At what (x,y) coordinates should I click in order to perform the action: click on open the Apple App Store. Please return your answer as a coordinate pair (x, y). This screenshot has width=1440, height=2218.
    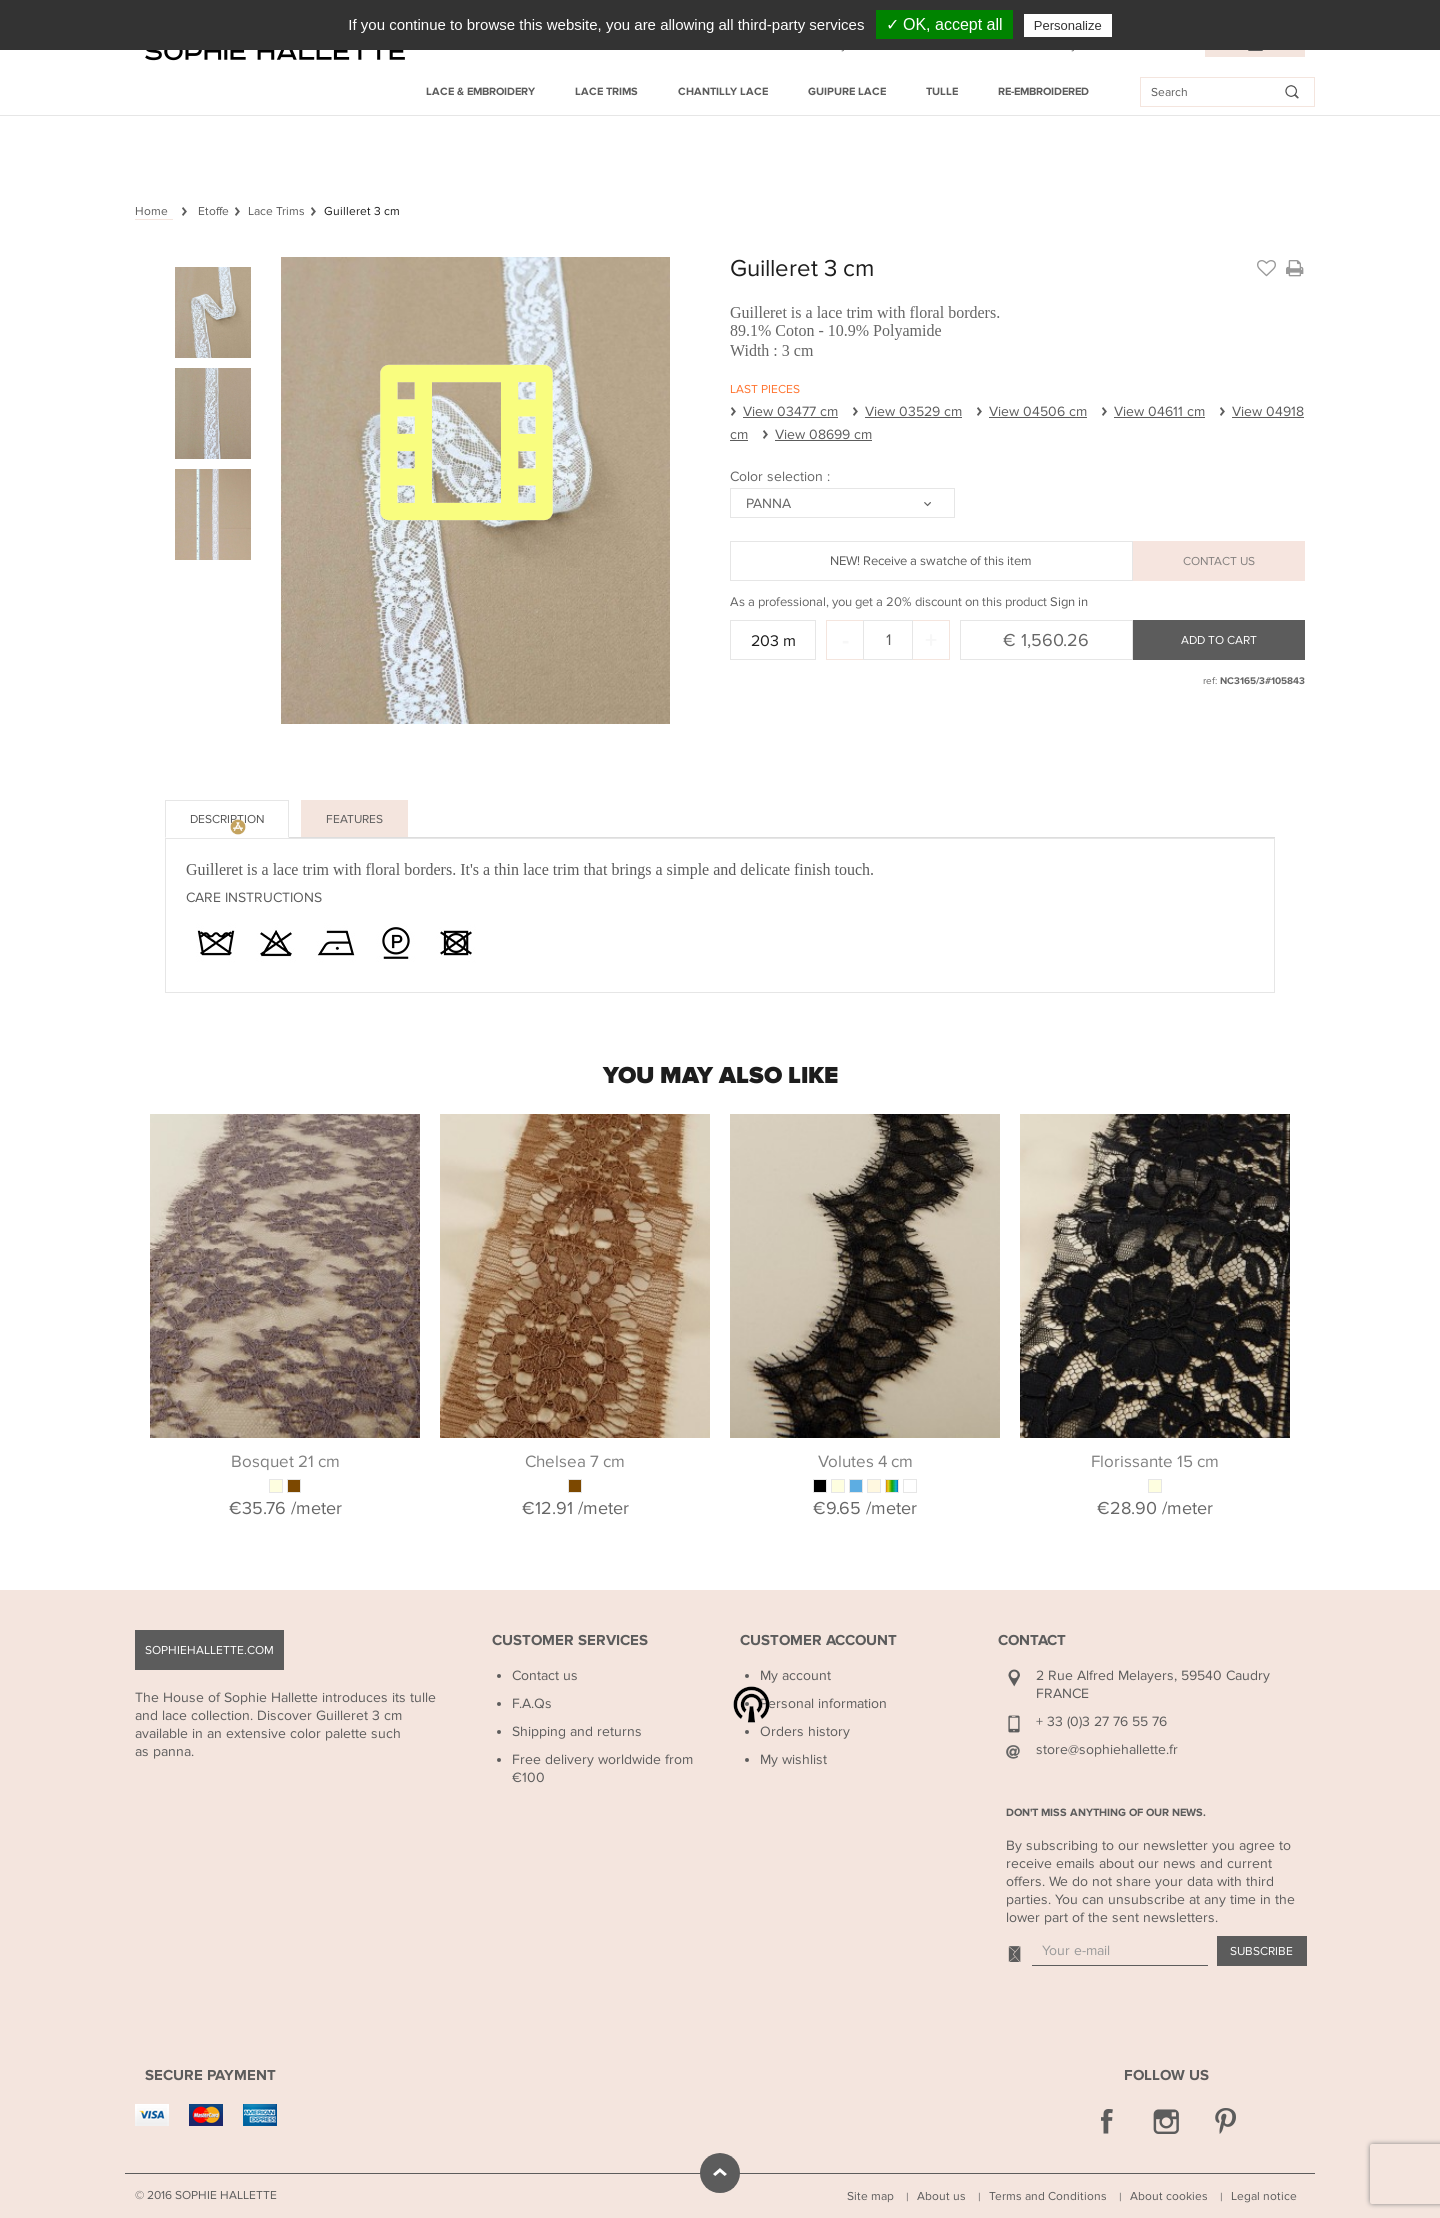
    Looking at the image, I should click on (238, 827).